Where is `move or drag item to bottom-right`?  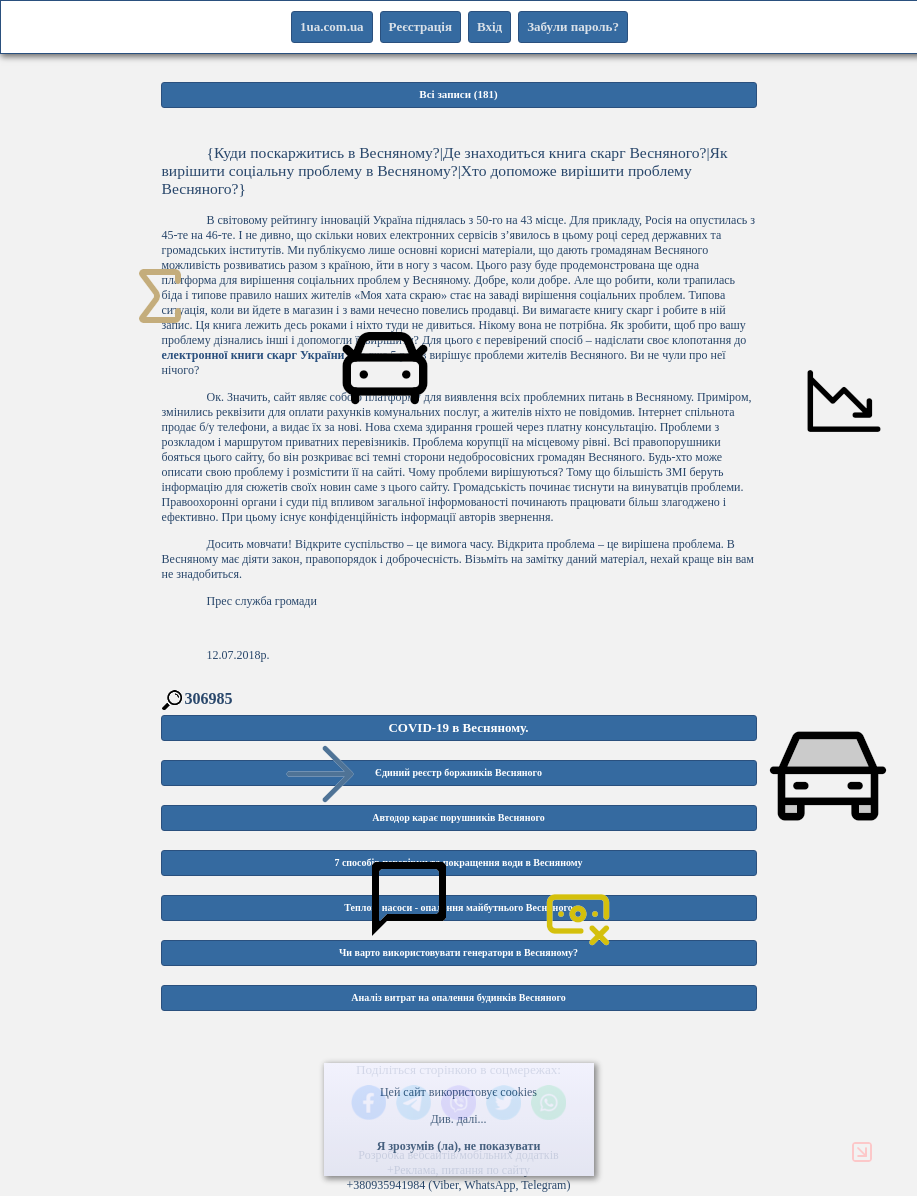 move or drag item to bottom-right is located at coordinates (862, 1152).